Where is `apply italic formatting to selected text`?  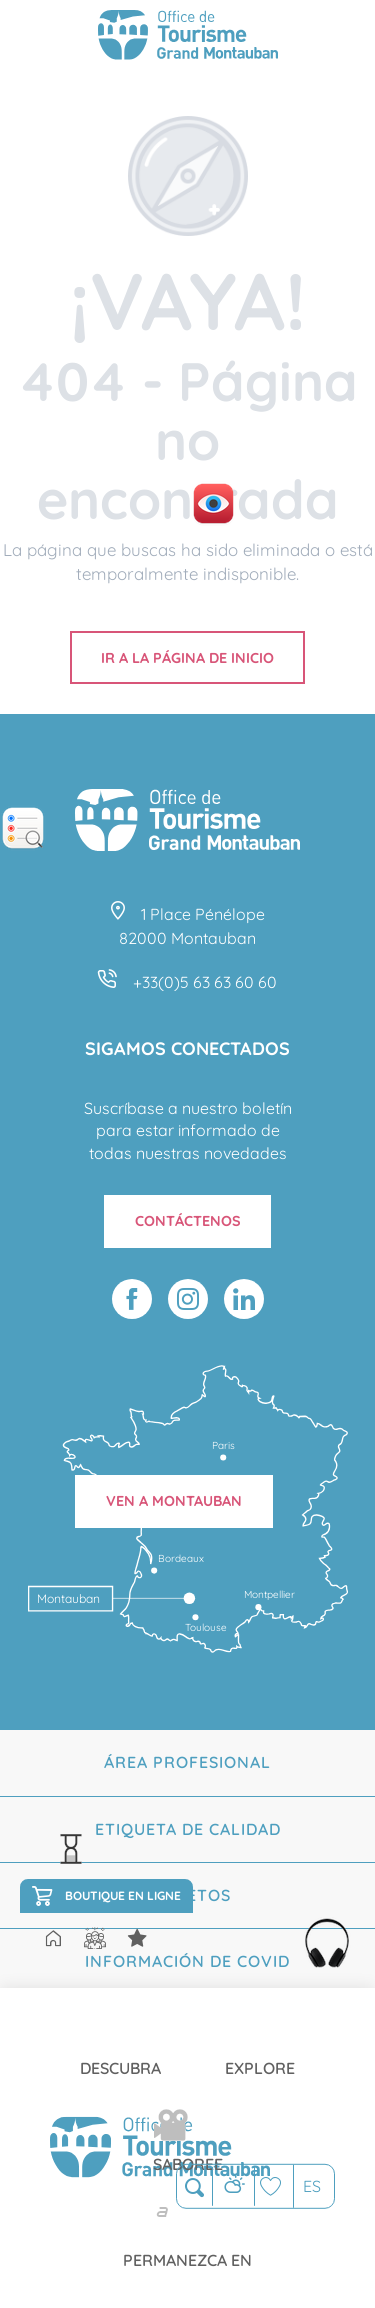
apply italic formatting to selected text is located at coordinates (163, 2212).